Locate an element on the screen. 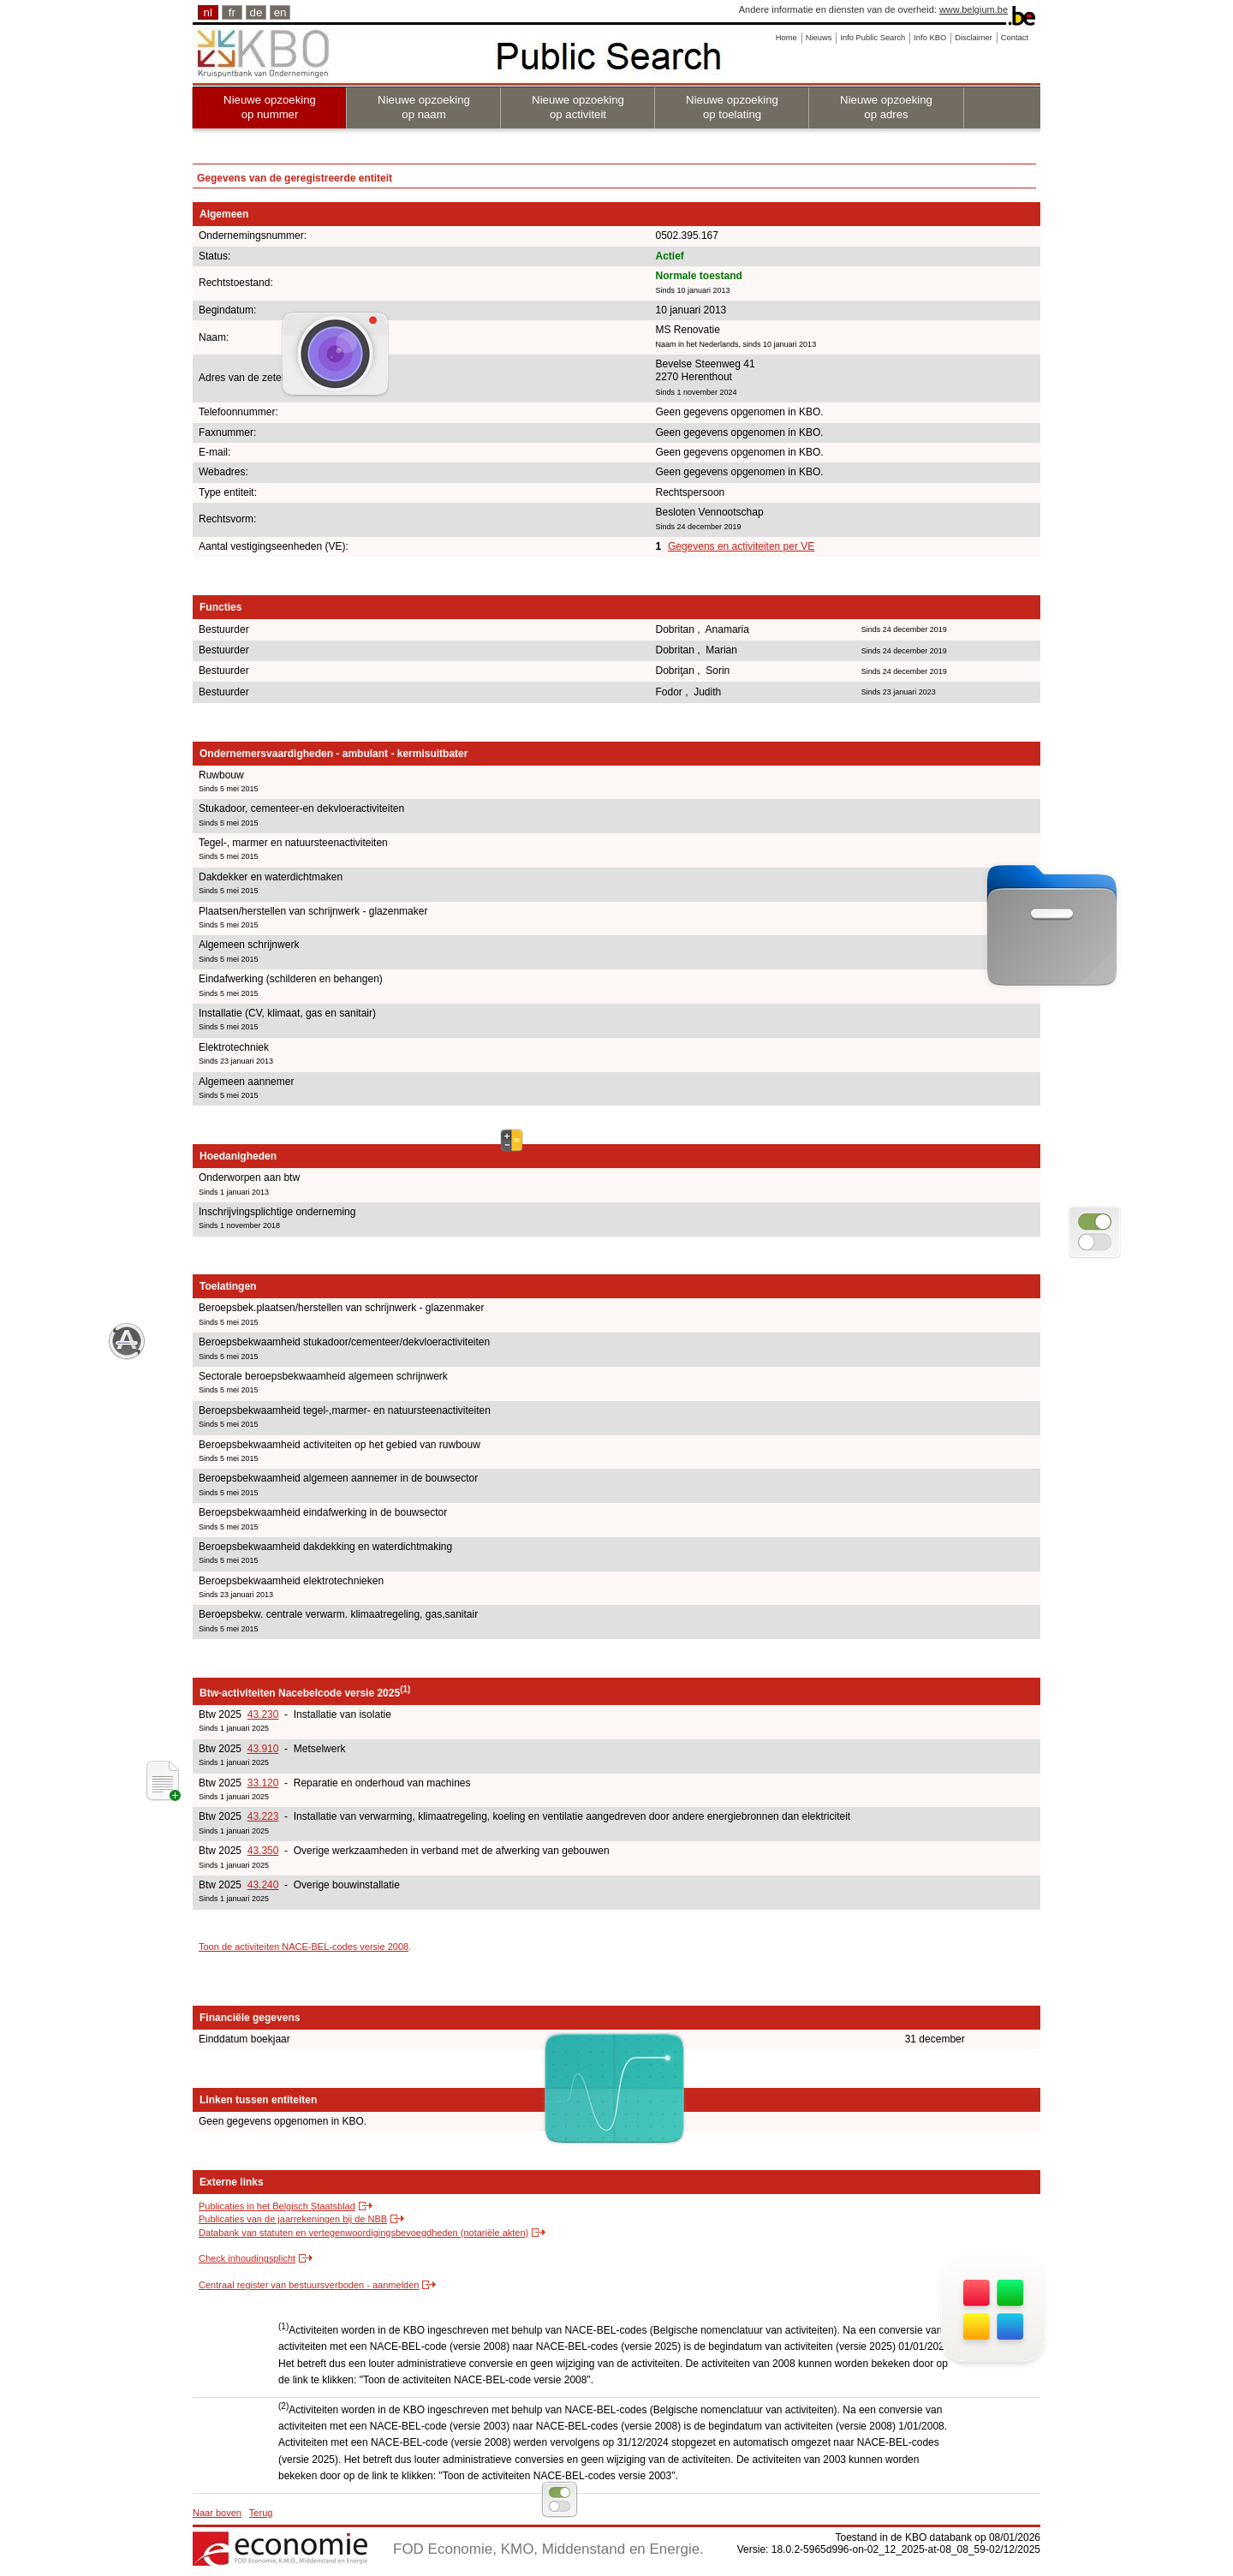 This screenshot has width=1233, height=2576. open unity tweak tool settings is located at coordinates (1094, 1231).